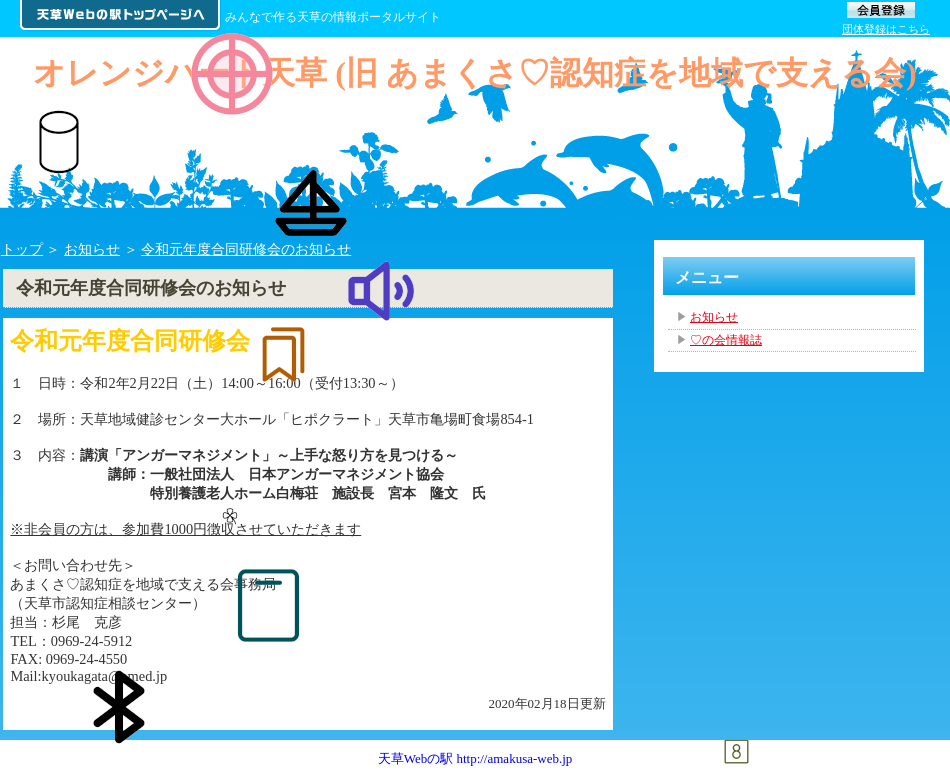 This screenshot has height=778, width=950. Describe the element at coordinates (380, 291) in the screenshot. I see `volume is set to high` at that location.